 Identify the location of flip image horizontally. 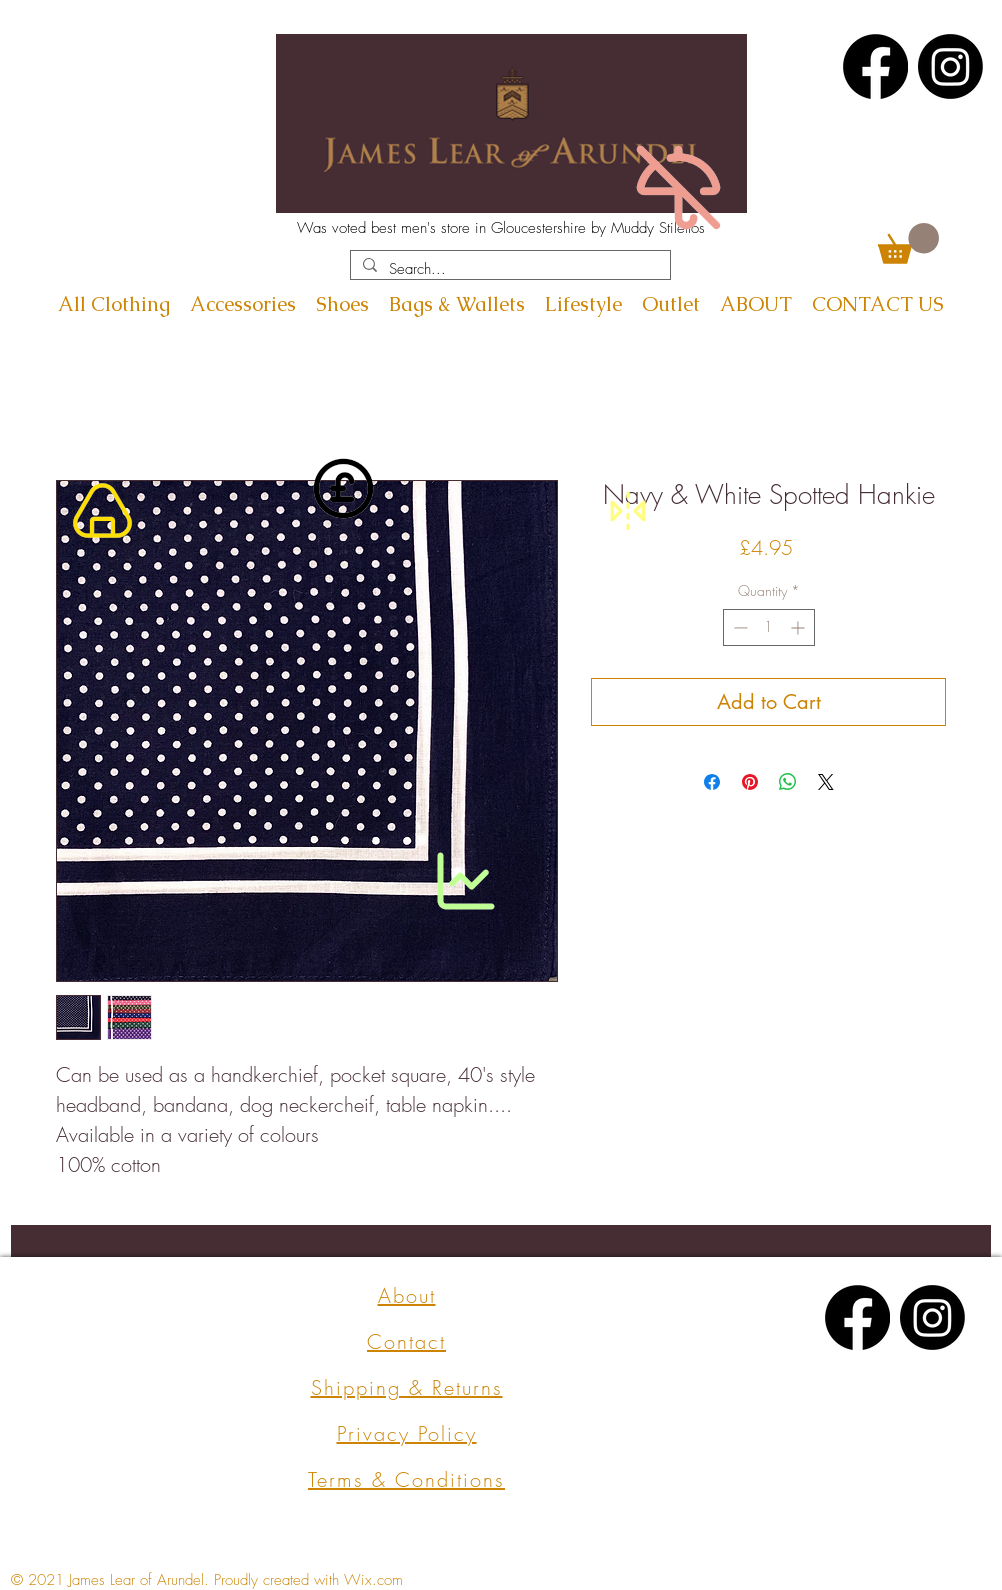
(628, 511).